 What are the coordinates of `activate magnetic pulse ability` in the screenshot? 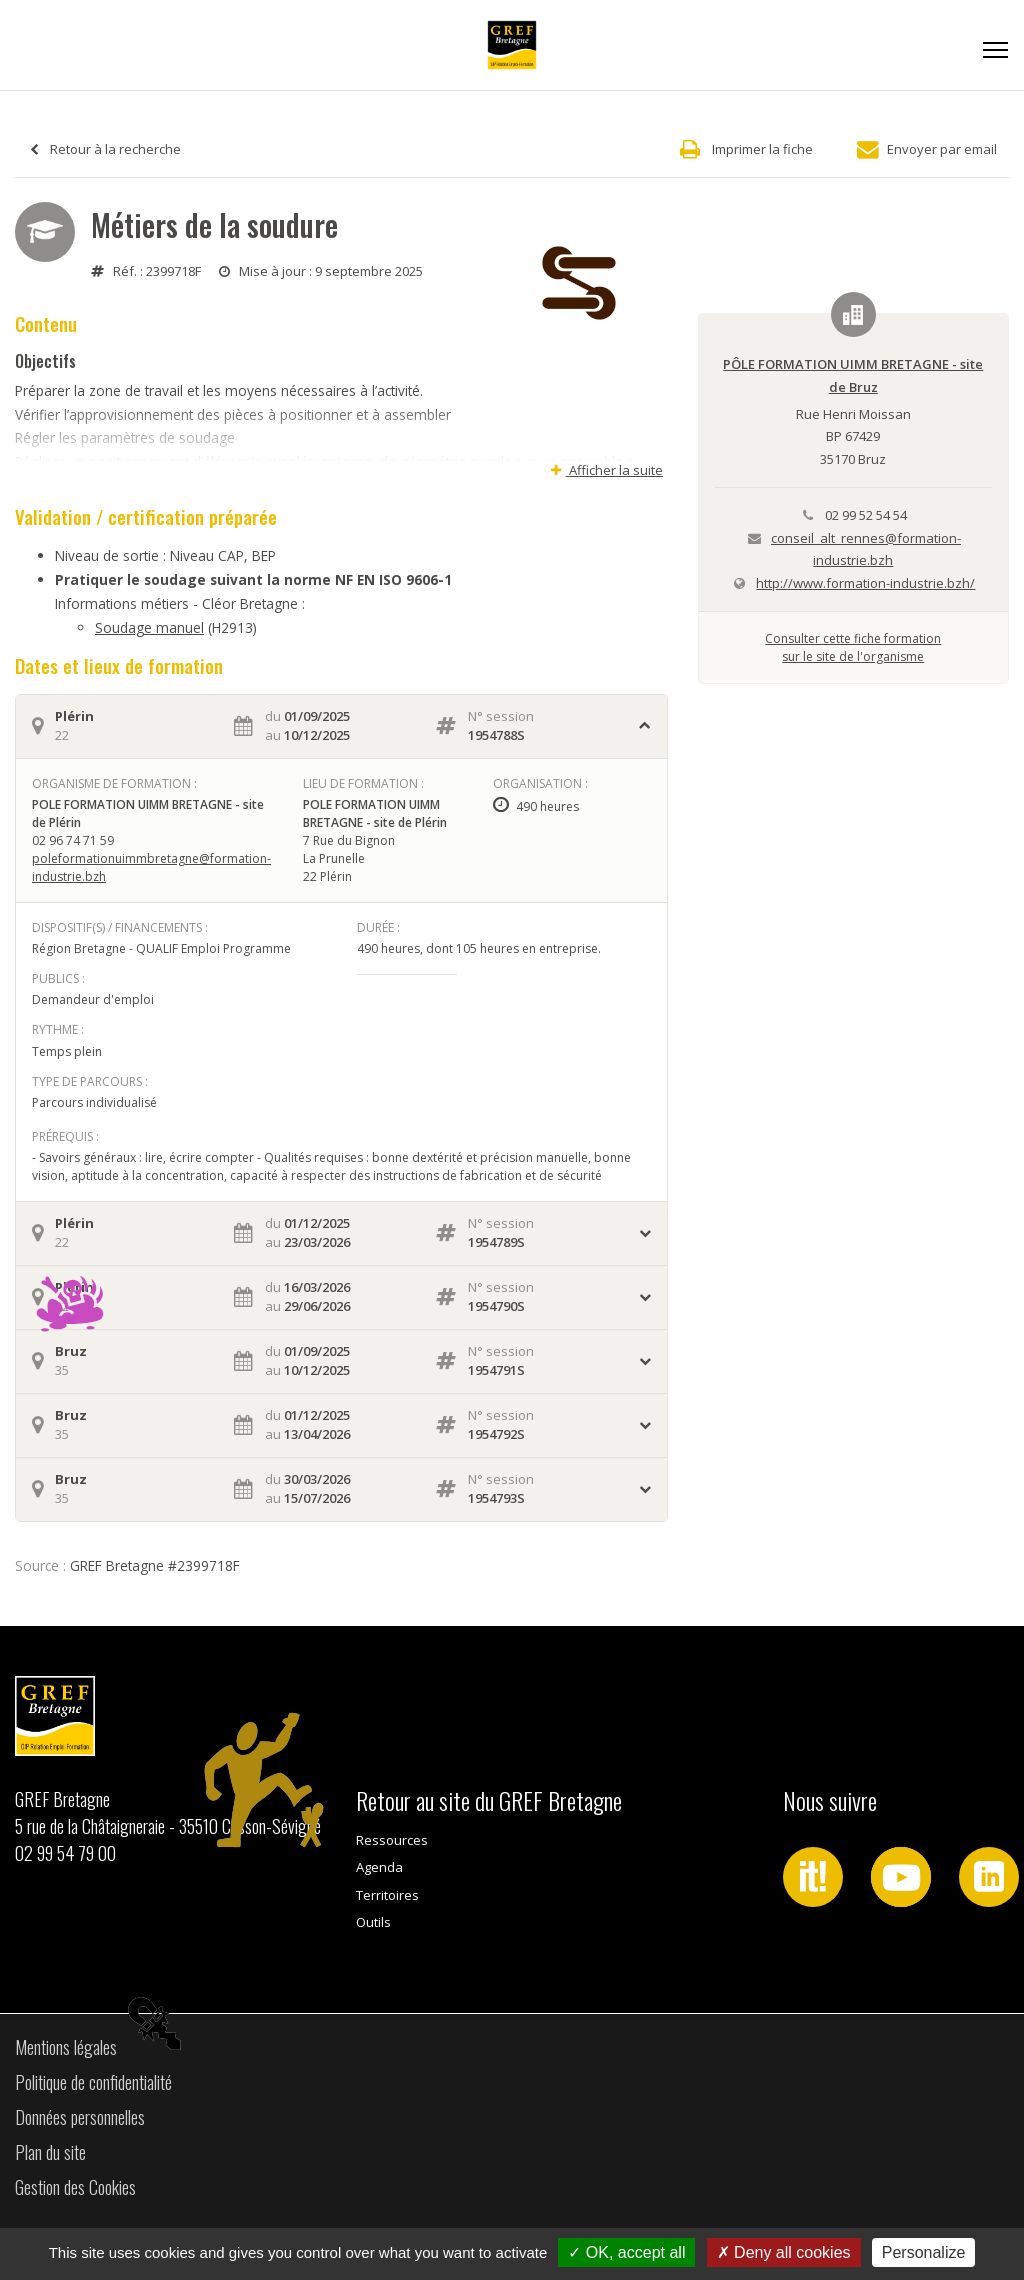 It's located at (154, 2023).